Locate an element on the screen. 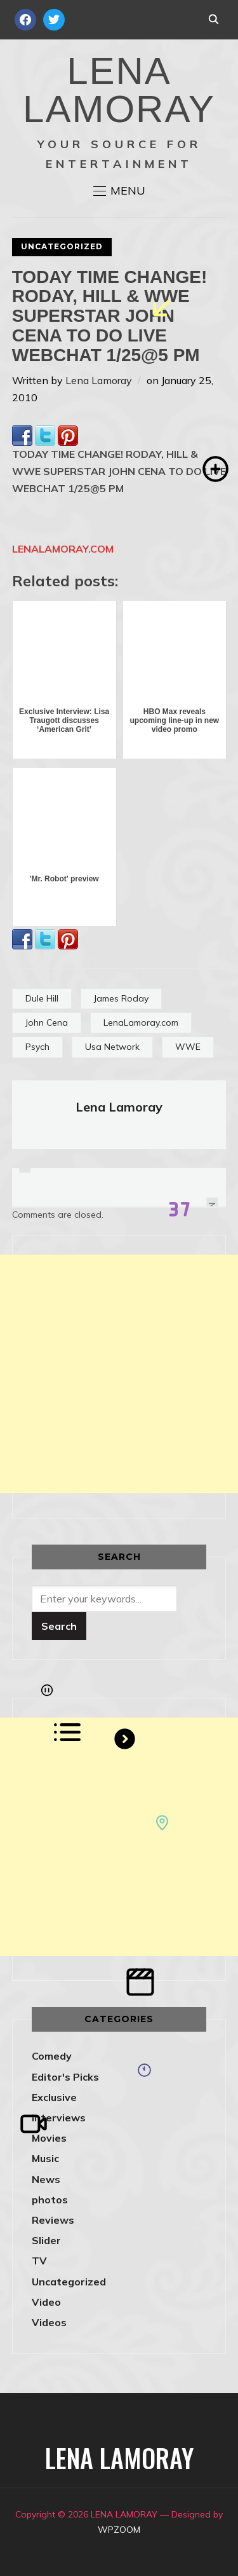  view or access a saved location is located at coordinates (162, 1822).